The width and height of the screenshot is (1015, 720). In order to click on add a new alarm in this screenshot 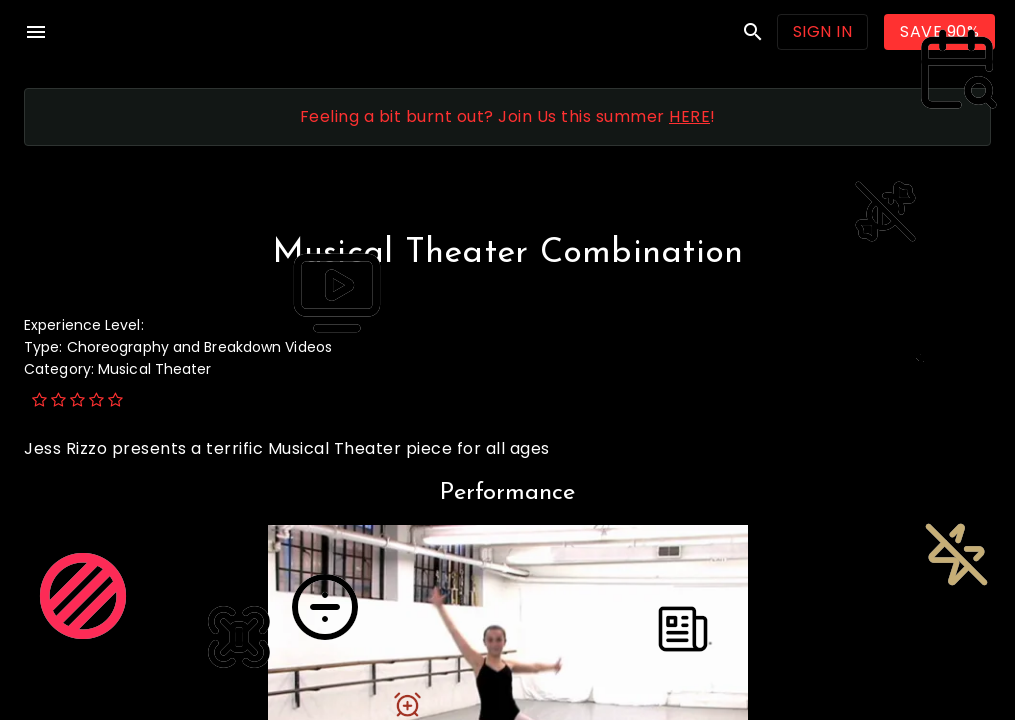, I will do `click(407, 704)`.